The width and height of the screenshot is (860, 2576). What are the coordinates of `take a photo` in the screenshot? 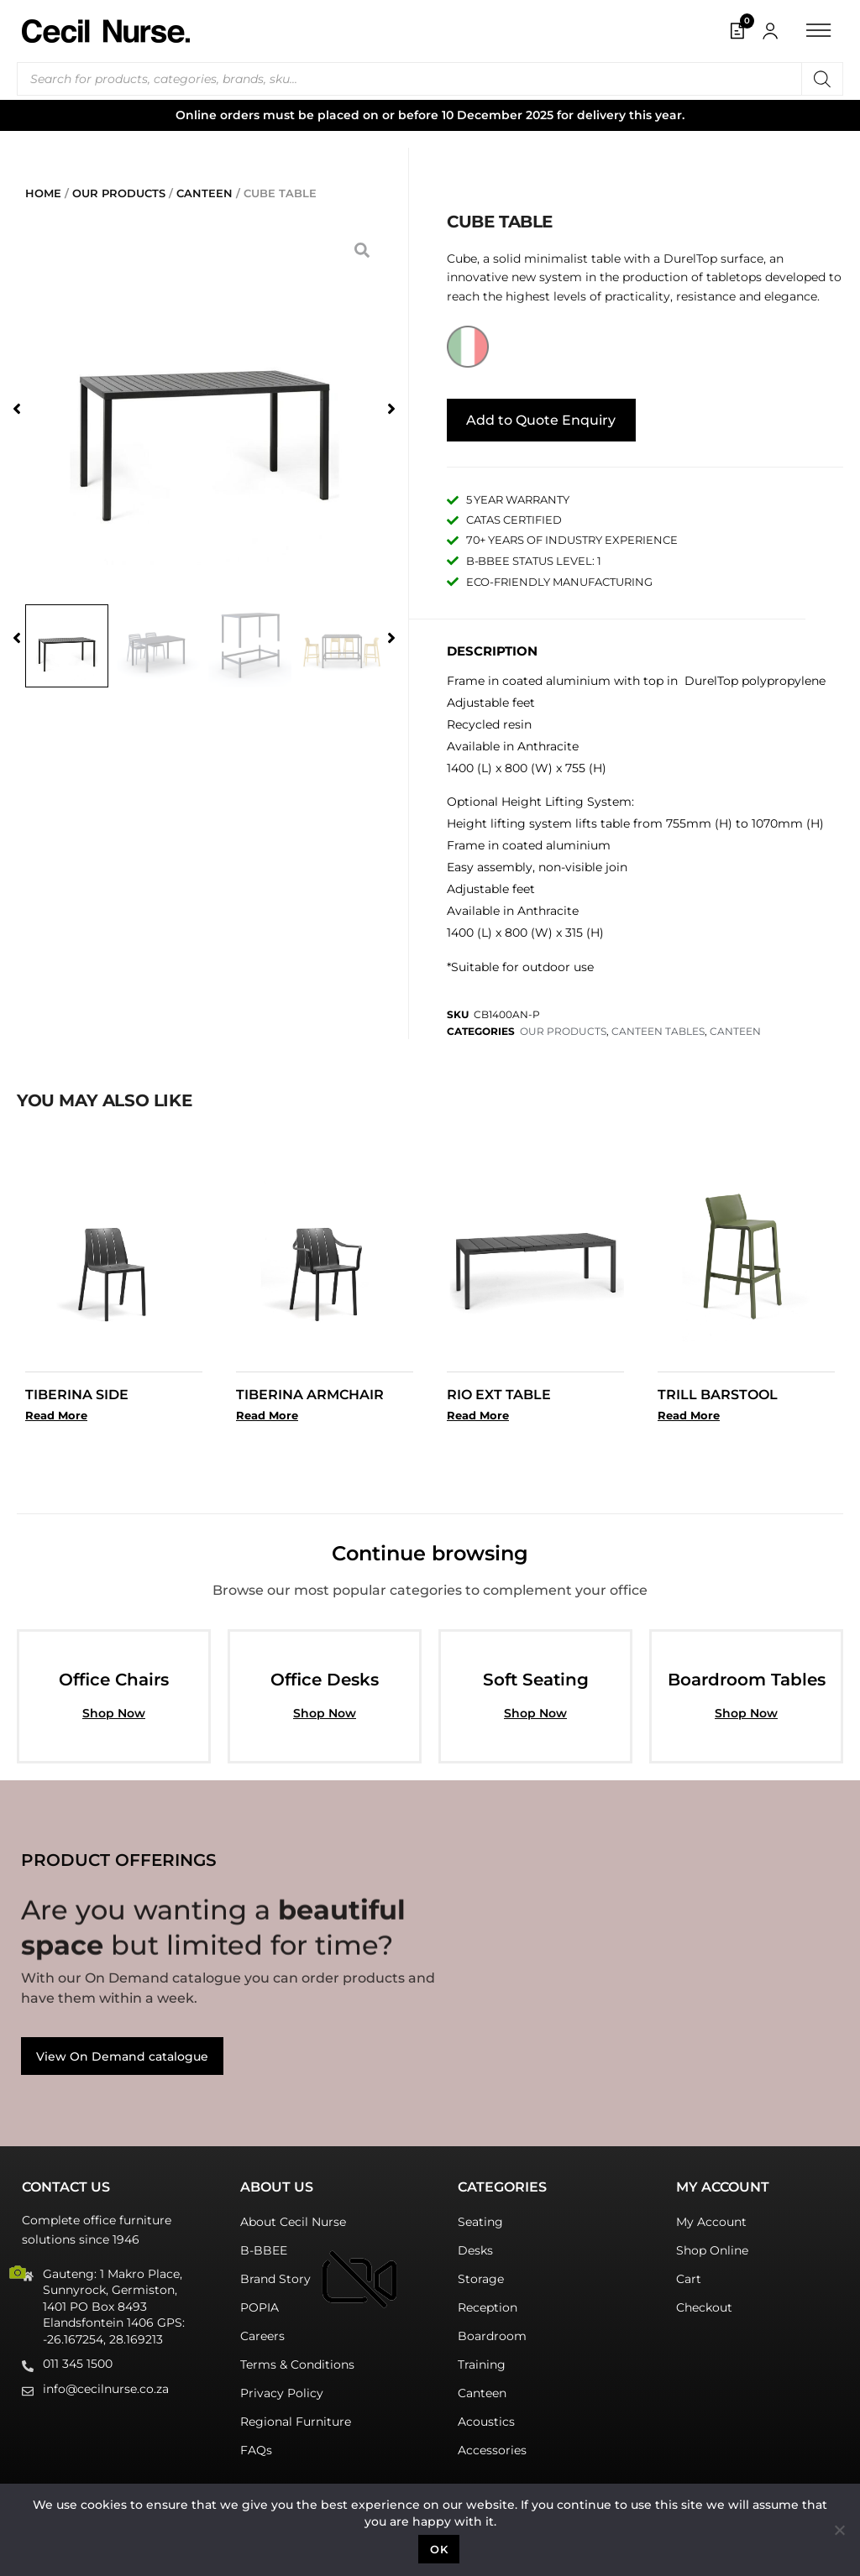 It's located at (18, 2272).